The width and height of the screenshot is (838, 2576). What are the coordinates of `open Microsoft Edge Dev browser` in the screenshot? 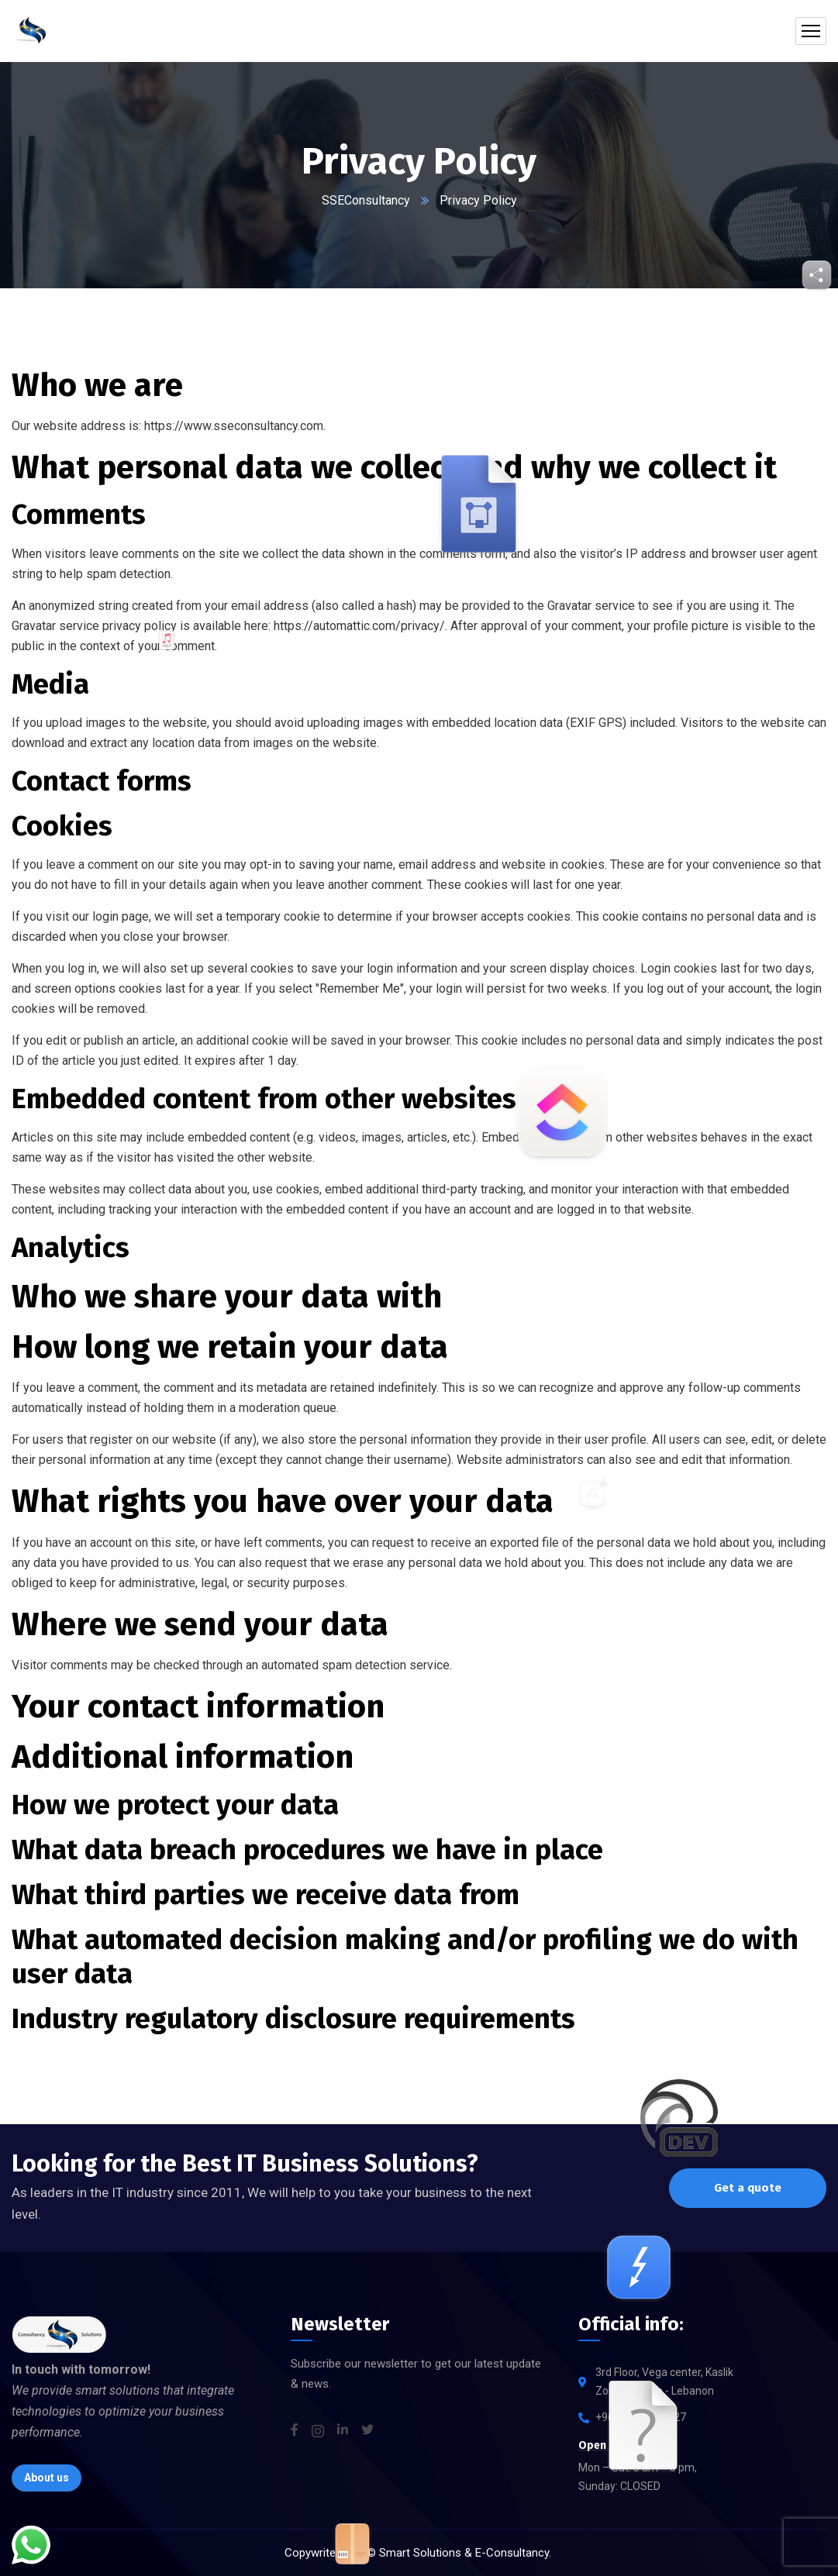 It's located at (679, 2118).